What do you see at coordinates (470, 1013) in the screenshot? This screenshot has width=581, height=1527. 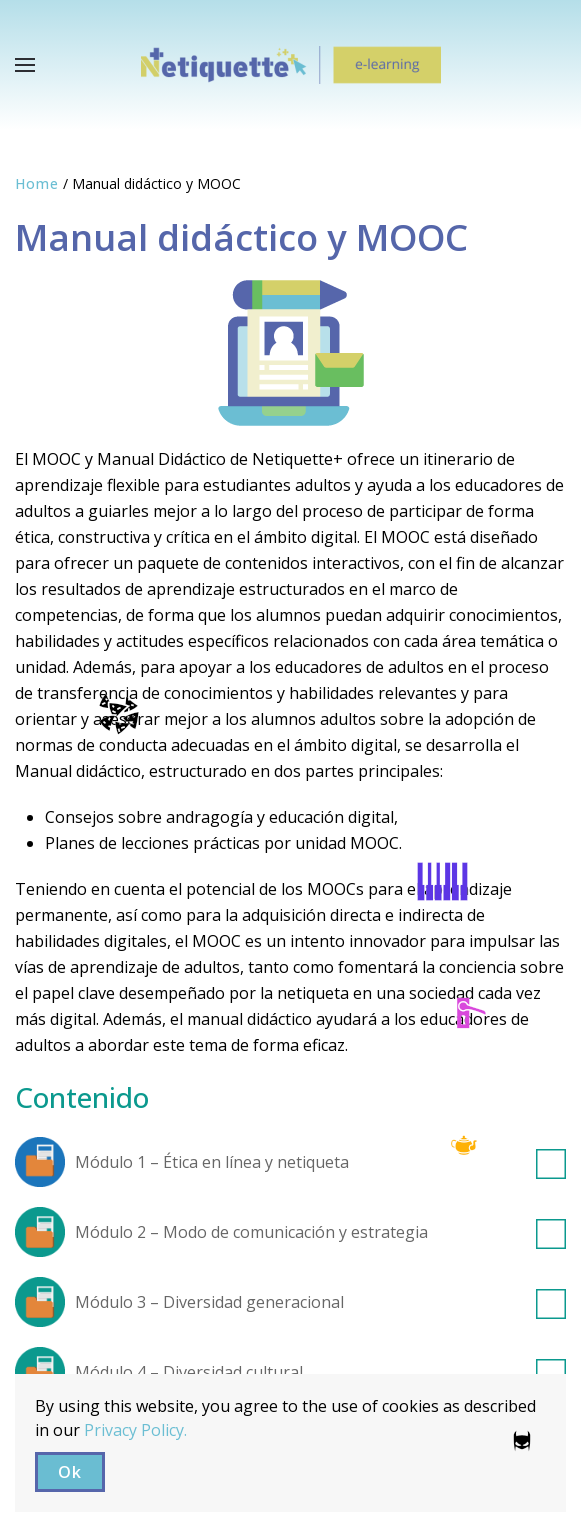 I see `access security or lock settings` at bounding box center [470, 1013].